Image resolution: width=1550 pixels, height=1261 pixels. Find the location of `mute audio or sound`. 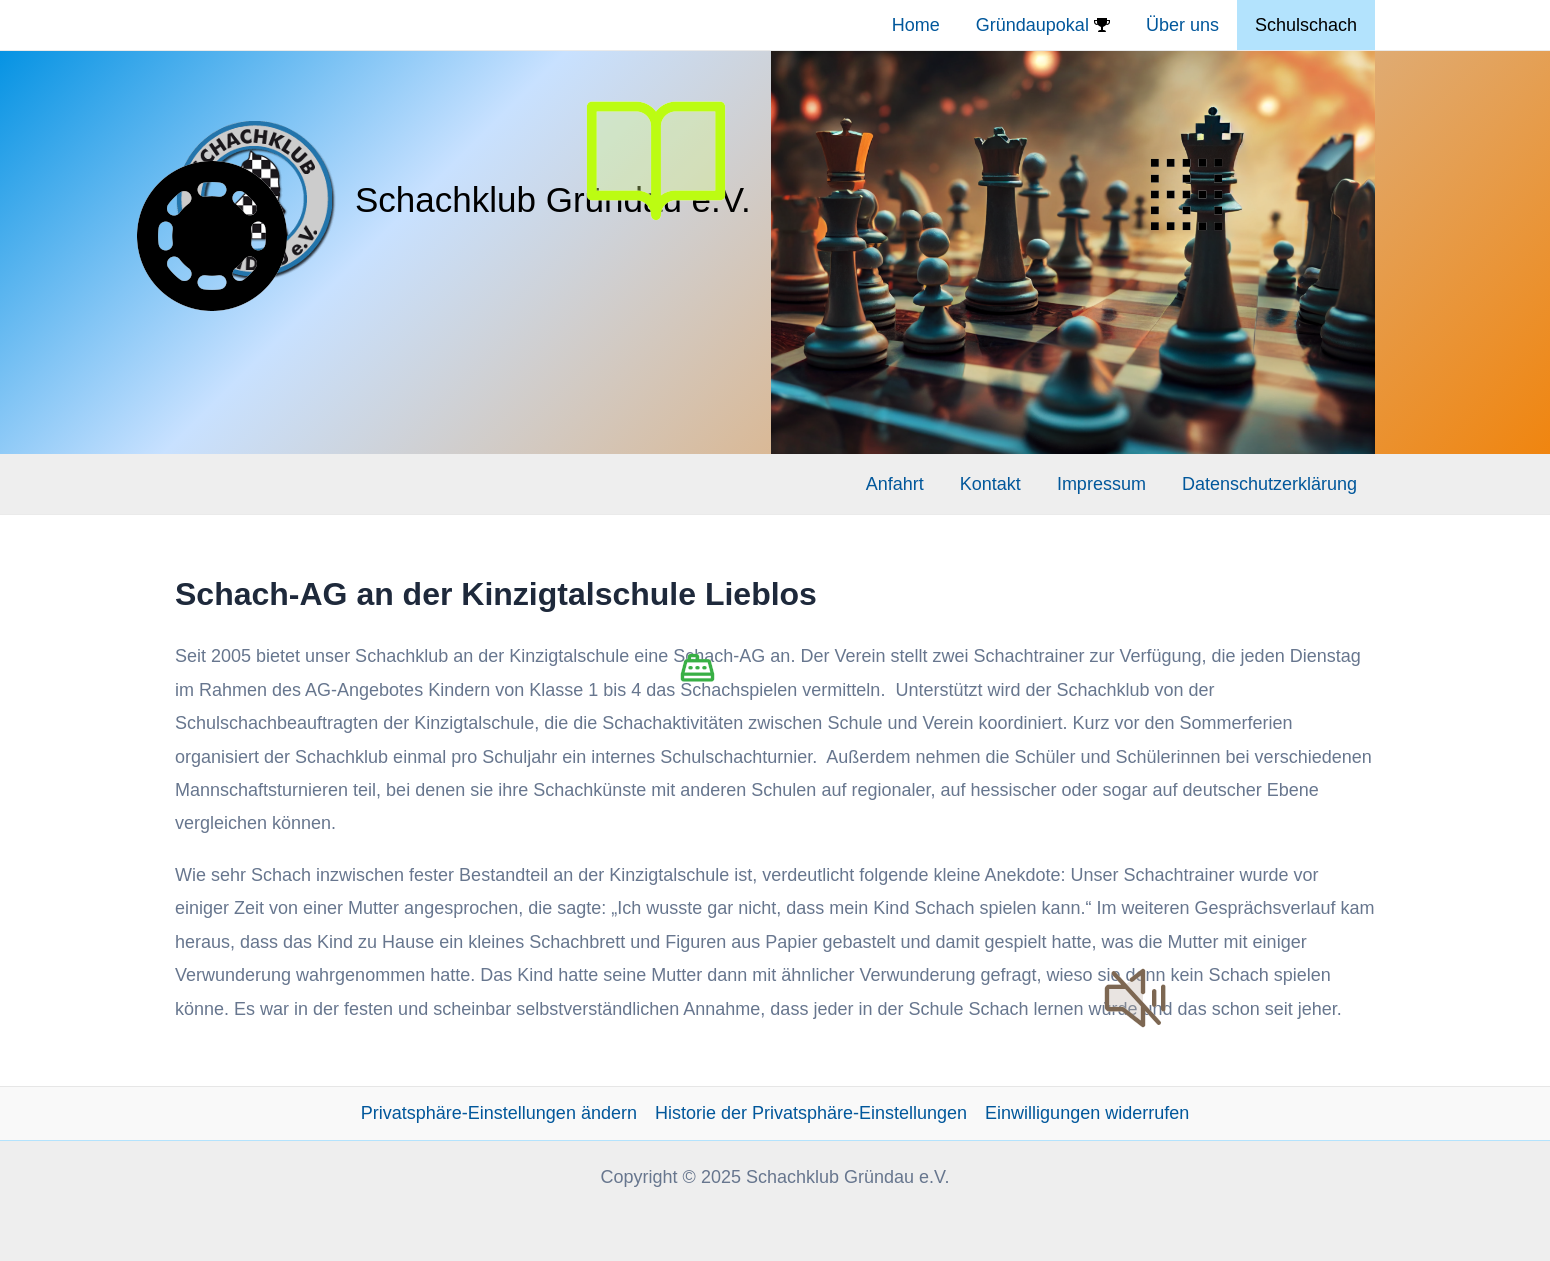

mute audio or sound is located at coordinates (1134, 998).